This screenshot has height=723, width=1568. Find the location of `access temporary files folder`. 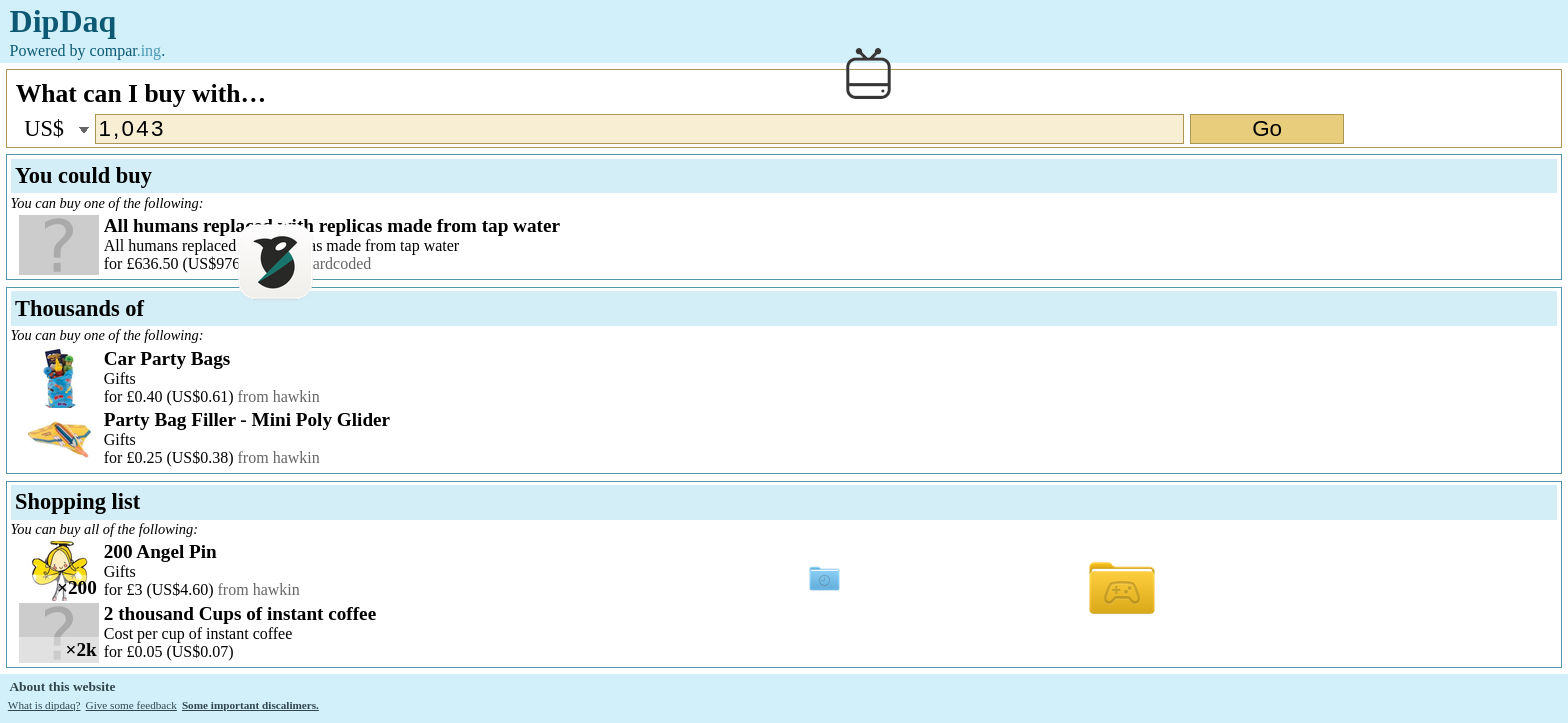

access temporary files folder is located at coordinates (824, 578).